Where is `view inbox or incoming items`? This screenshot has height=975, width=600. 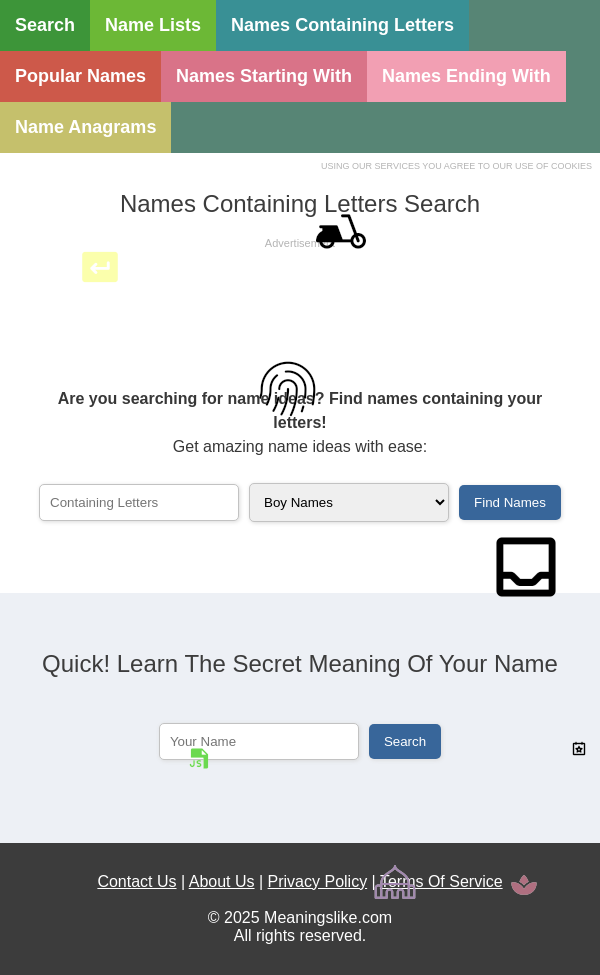 view inbox or incoming items is located at coordinates (526, 567).